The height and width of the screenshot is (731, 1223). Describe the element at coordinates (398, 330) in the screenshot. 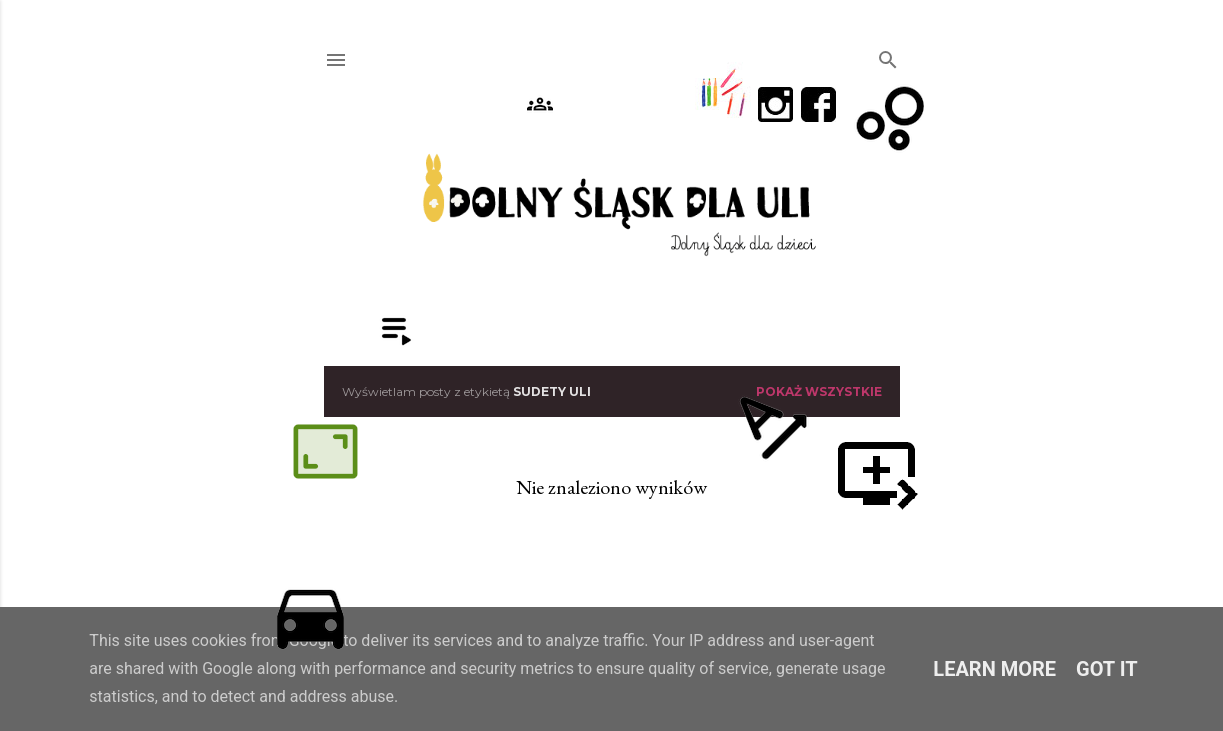

I see `play all items in a playlist` at that location.